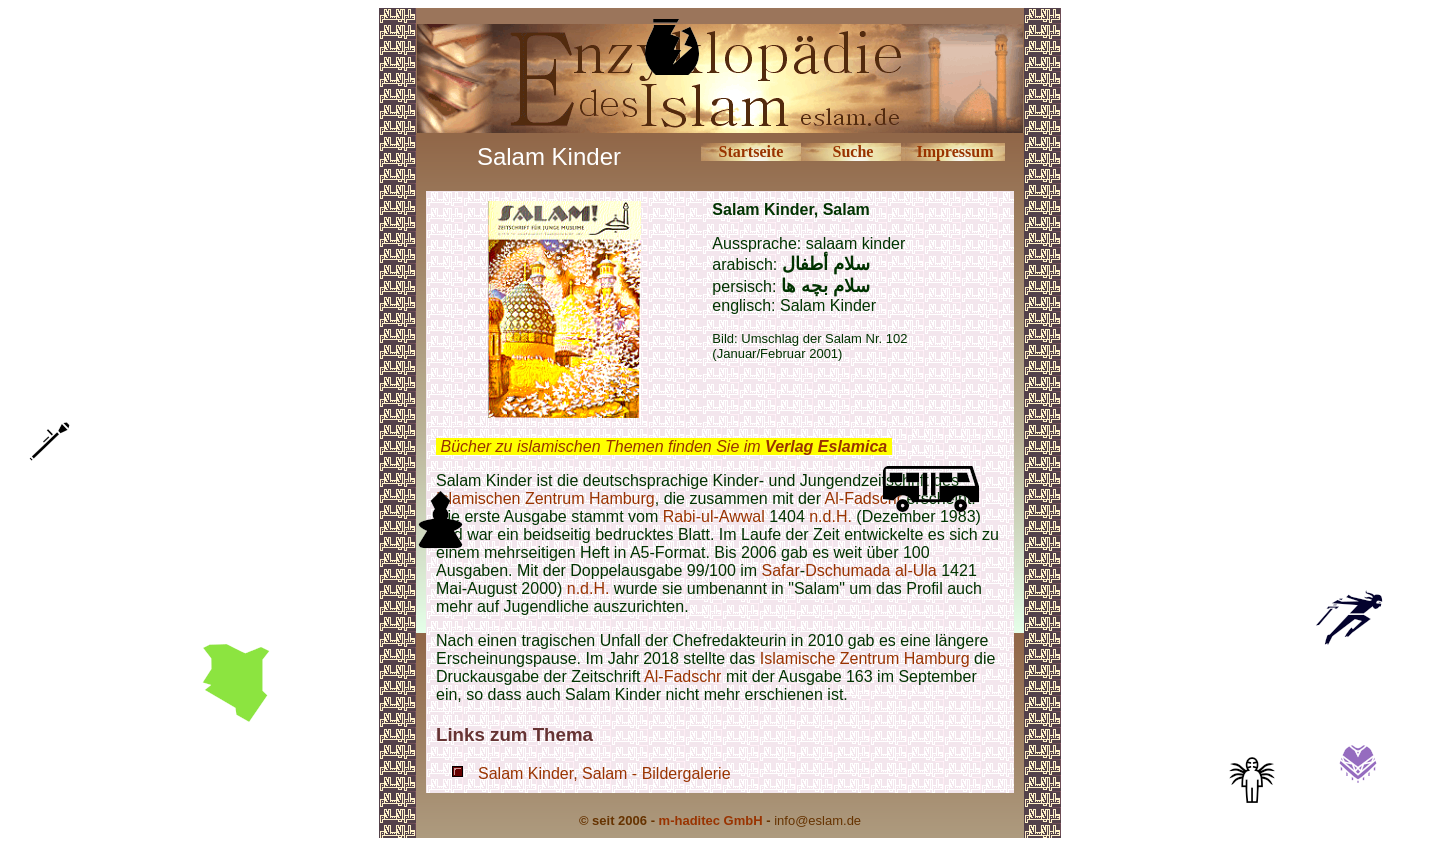 This screenshot has width=1440, height=846. Describe the element at coordinates (1349, 618) in the screenshot. I see `indicates a speed or agility-based game mode` at that location.